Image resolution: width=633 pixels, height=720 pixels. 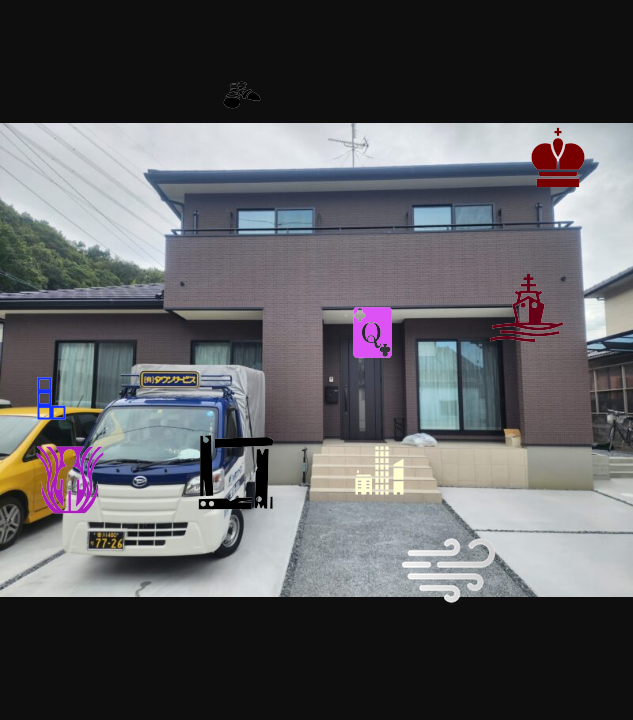 I want to click on play battleship game, so click(x=528, y=310).